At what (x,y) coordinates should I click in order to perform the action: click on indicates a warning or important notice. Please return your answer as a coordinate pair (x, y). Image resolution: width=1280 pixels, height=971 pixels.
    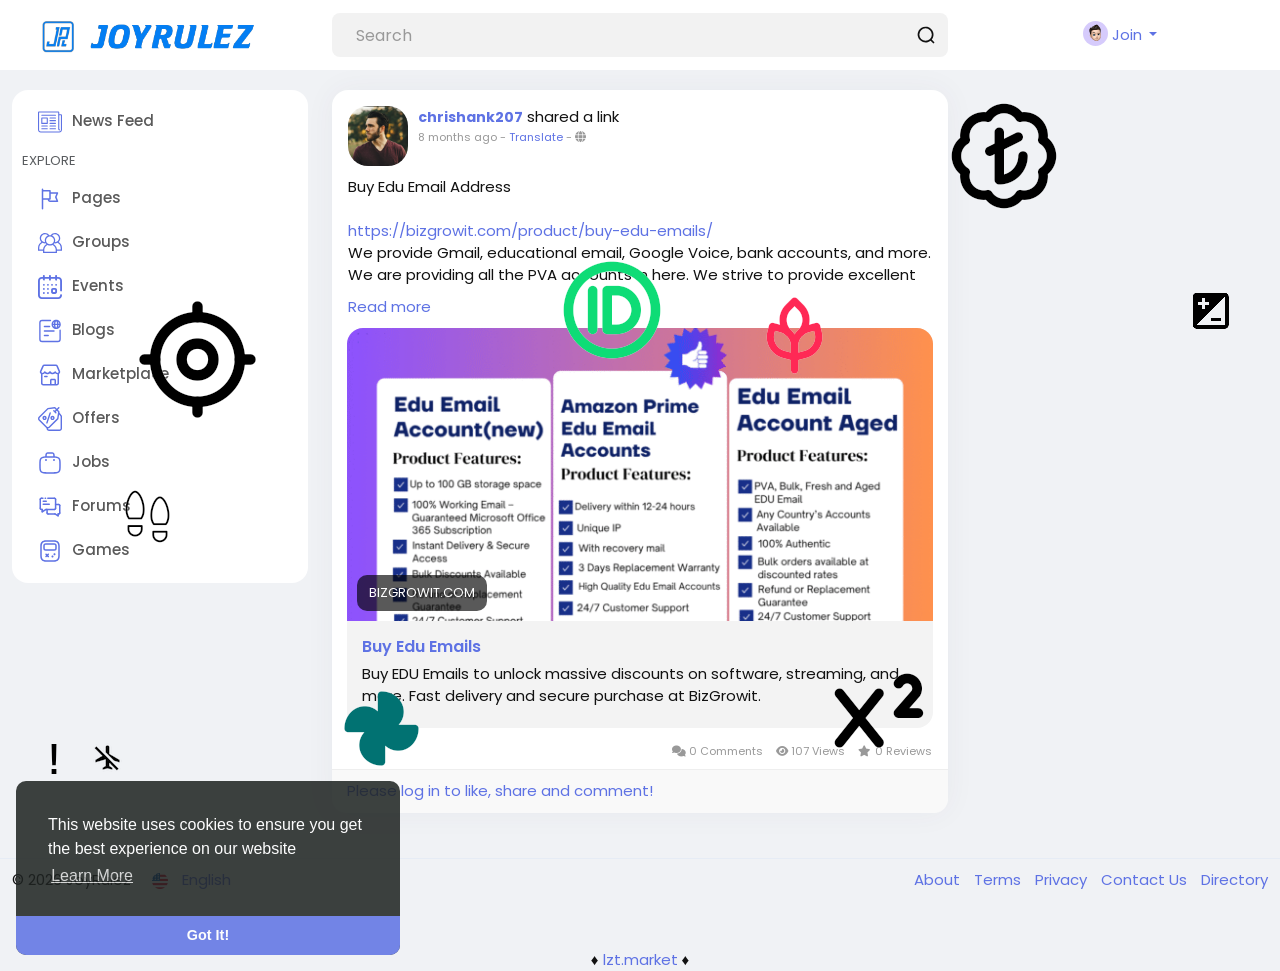
    Looking at the image, I should click on (54, 759).